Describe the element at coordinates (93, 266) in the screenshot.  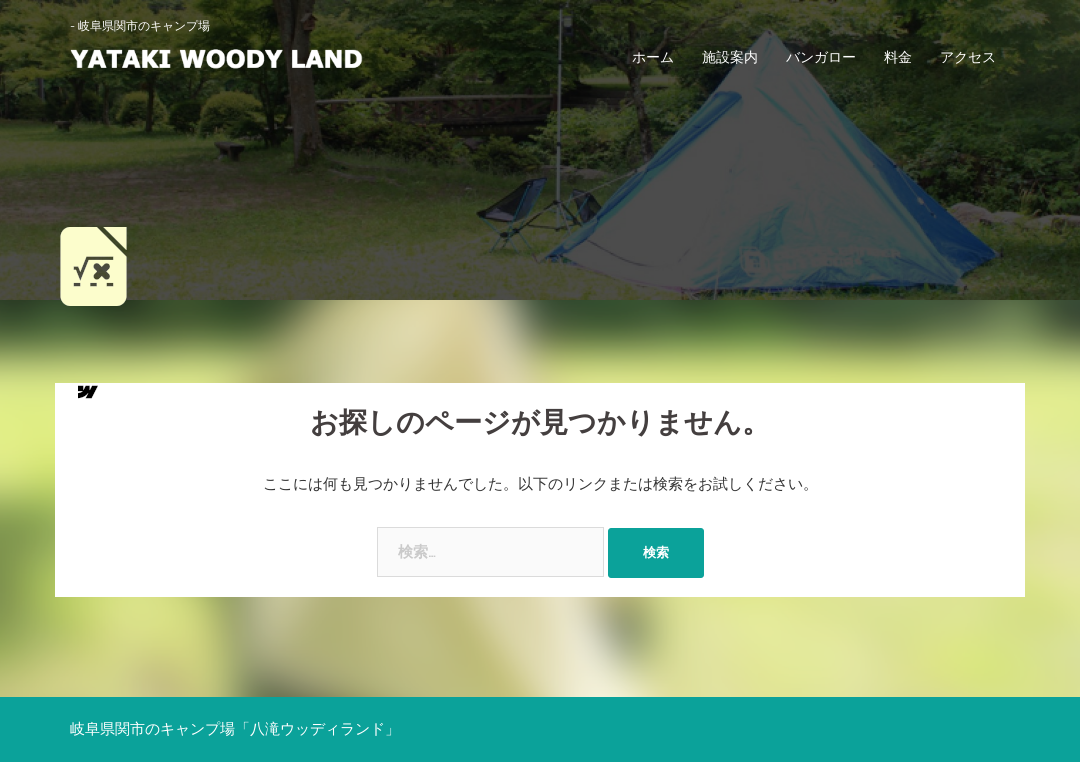
I see `open LibreOffice Math application` at that location.